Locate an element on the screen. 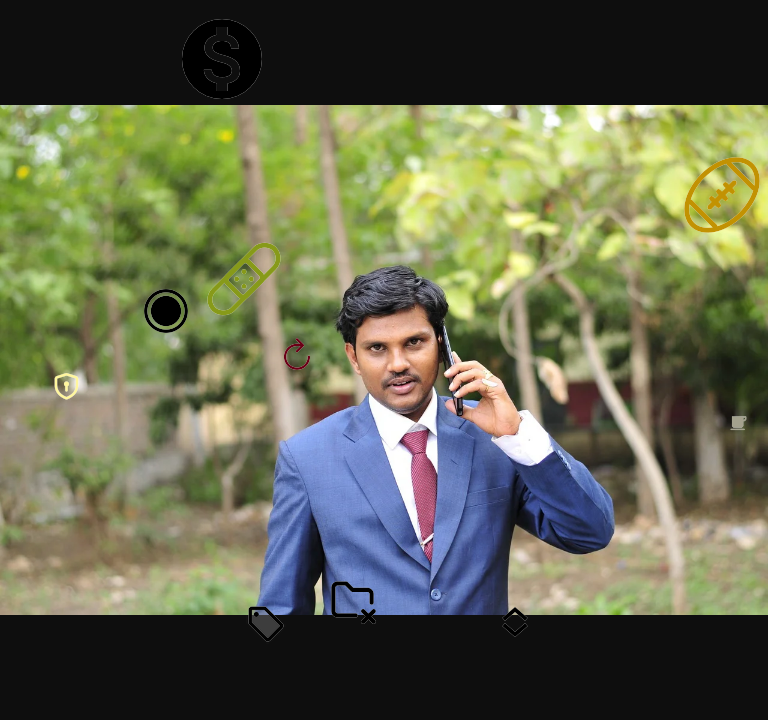 Image resolution: width=768 pixels, height=720 pixels. delete a folder is located at coordinates (352, 600).